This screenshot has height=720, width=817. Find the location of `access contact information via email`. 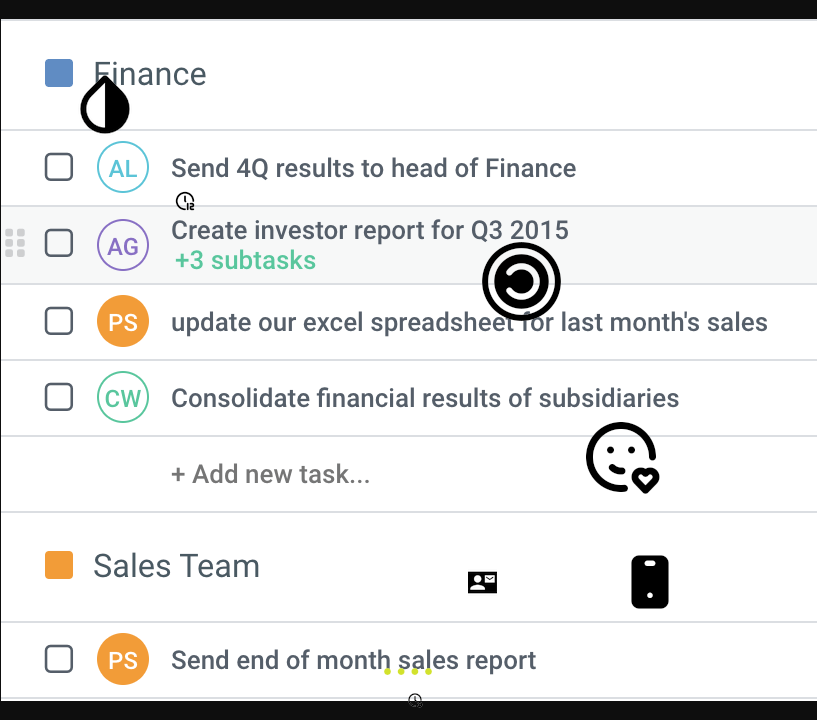

access contact information via email is located at coordinates (482, 582).